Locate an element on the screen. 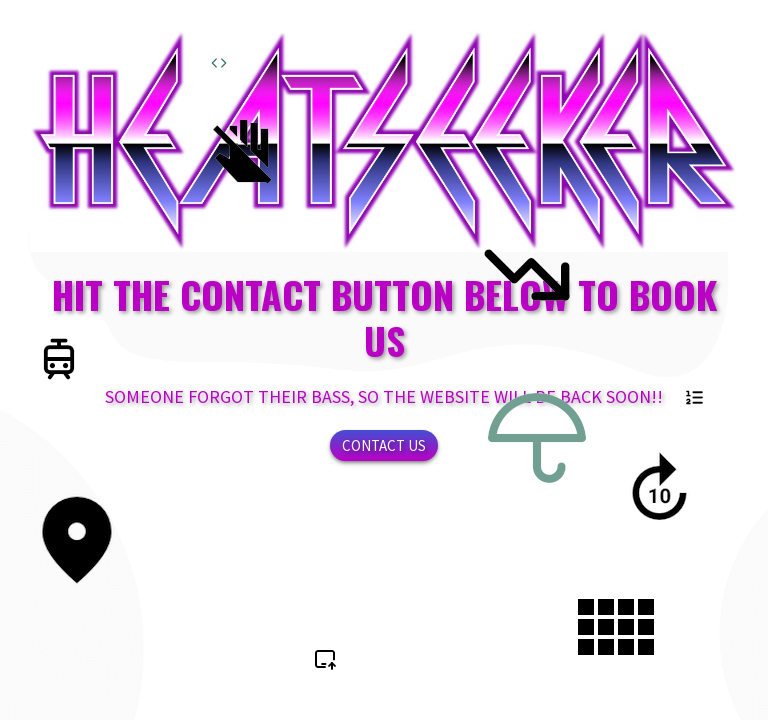  create a numbered list is located at coordinates (694, 397).